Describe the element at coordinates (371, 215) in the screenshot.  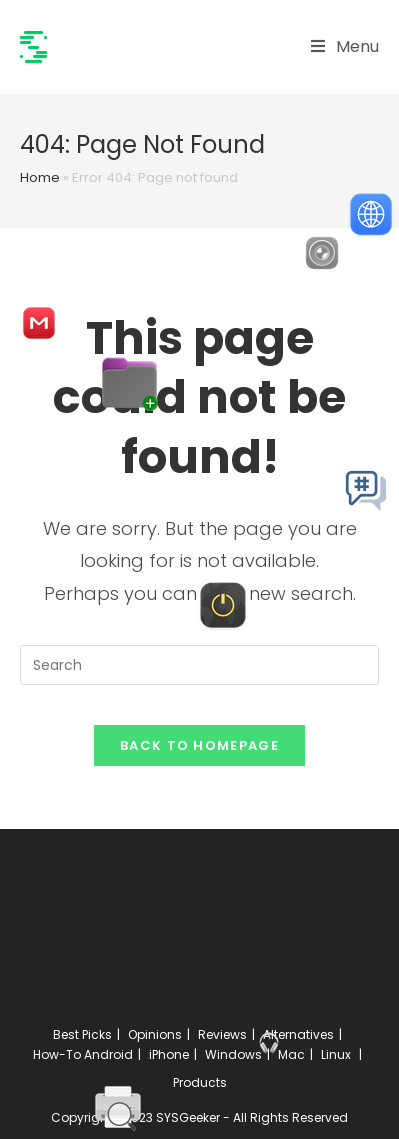
I see `open language & region settings` at that location.